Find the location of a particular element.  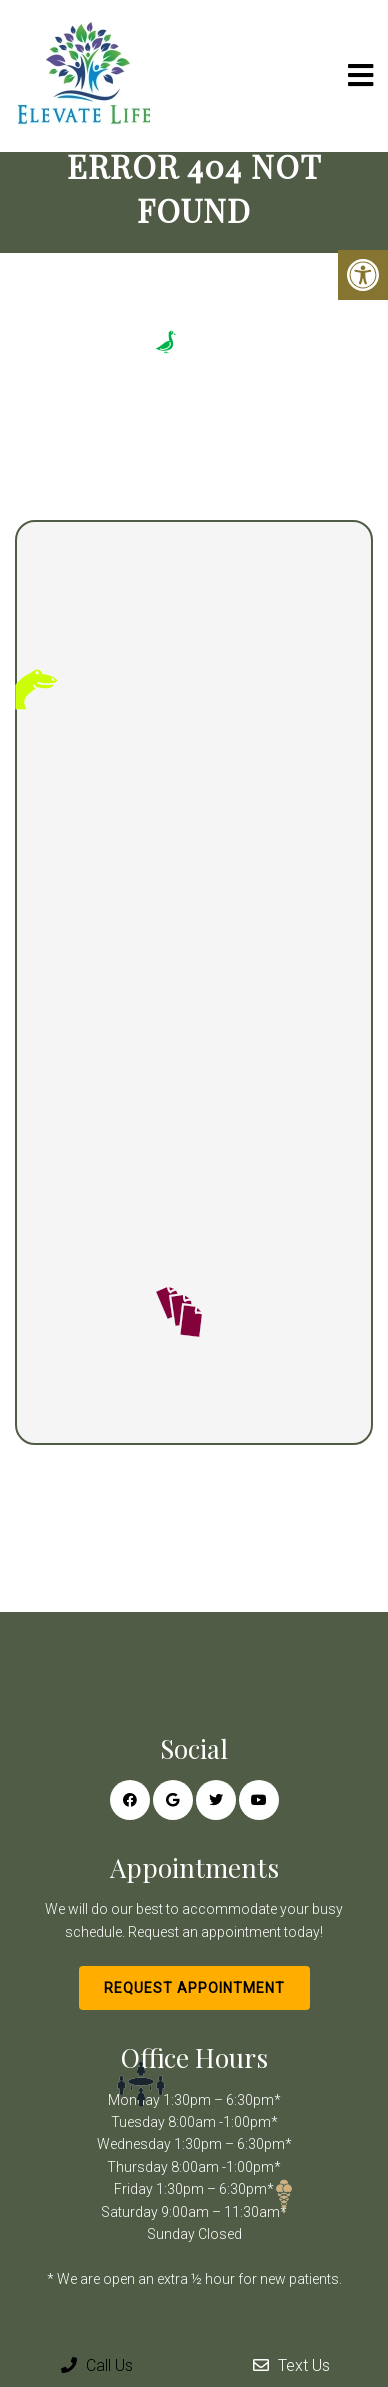

access your files and documents is located at coordinates (179, 1312).